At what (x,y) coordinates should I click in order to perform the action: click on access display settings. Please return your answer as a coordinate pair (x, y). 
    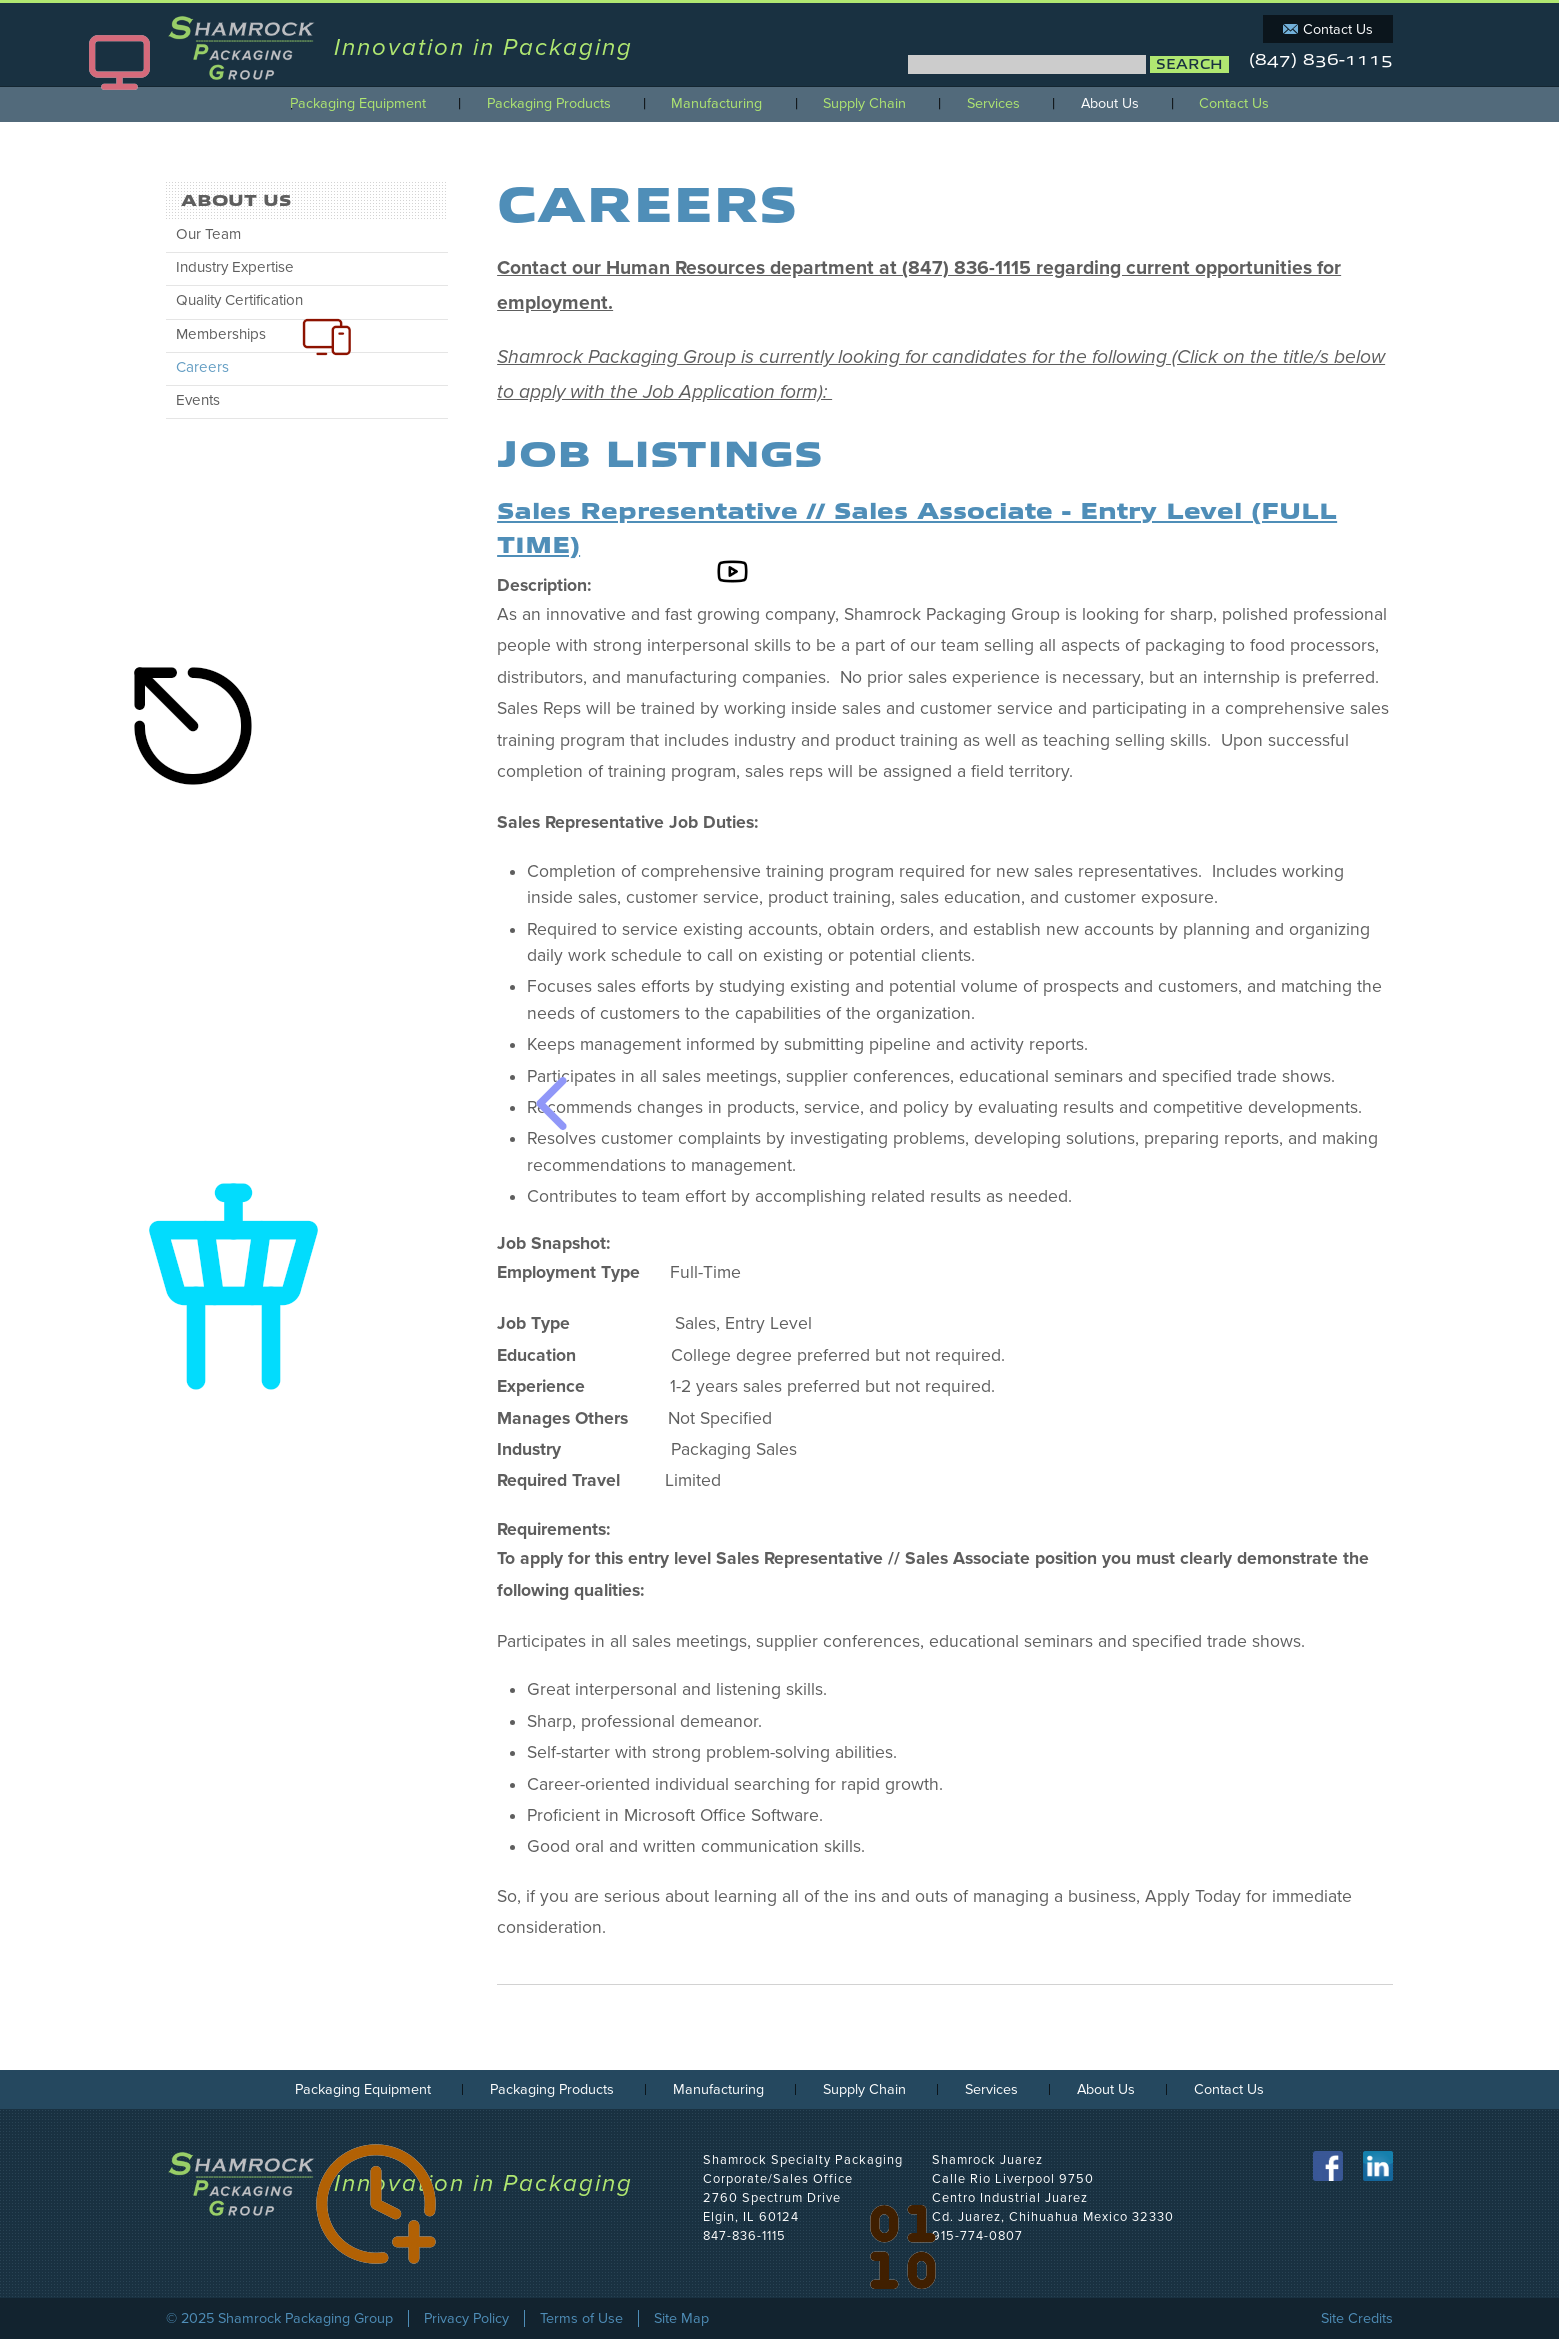
    Looking at the image, I should click on (119, 62).